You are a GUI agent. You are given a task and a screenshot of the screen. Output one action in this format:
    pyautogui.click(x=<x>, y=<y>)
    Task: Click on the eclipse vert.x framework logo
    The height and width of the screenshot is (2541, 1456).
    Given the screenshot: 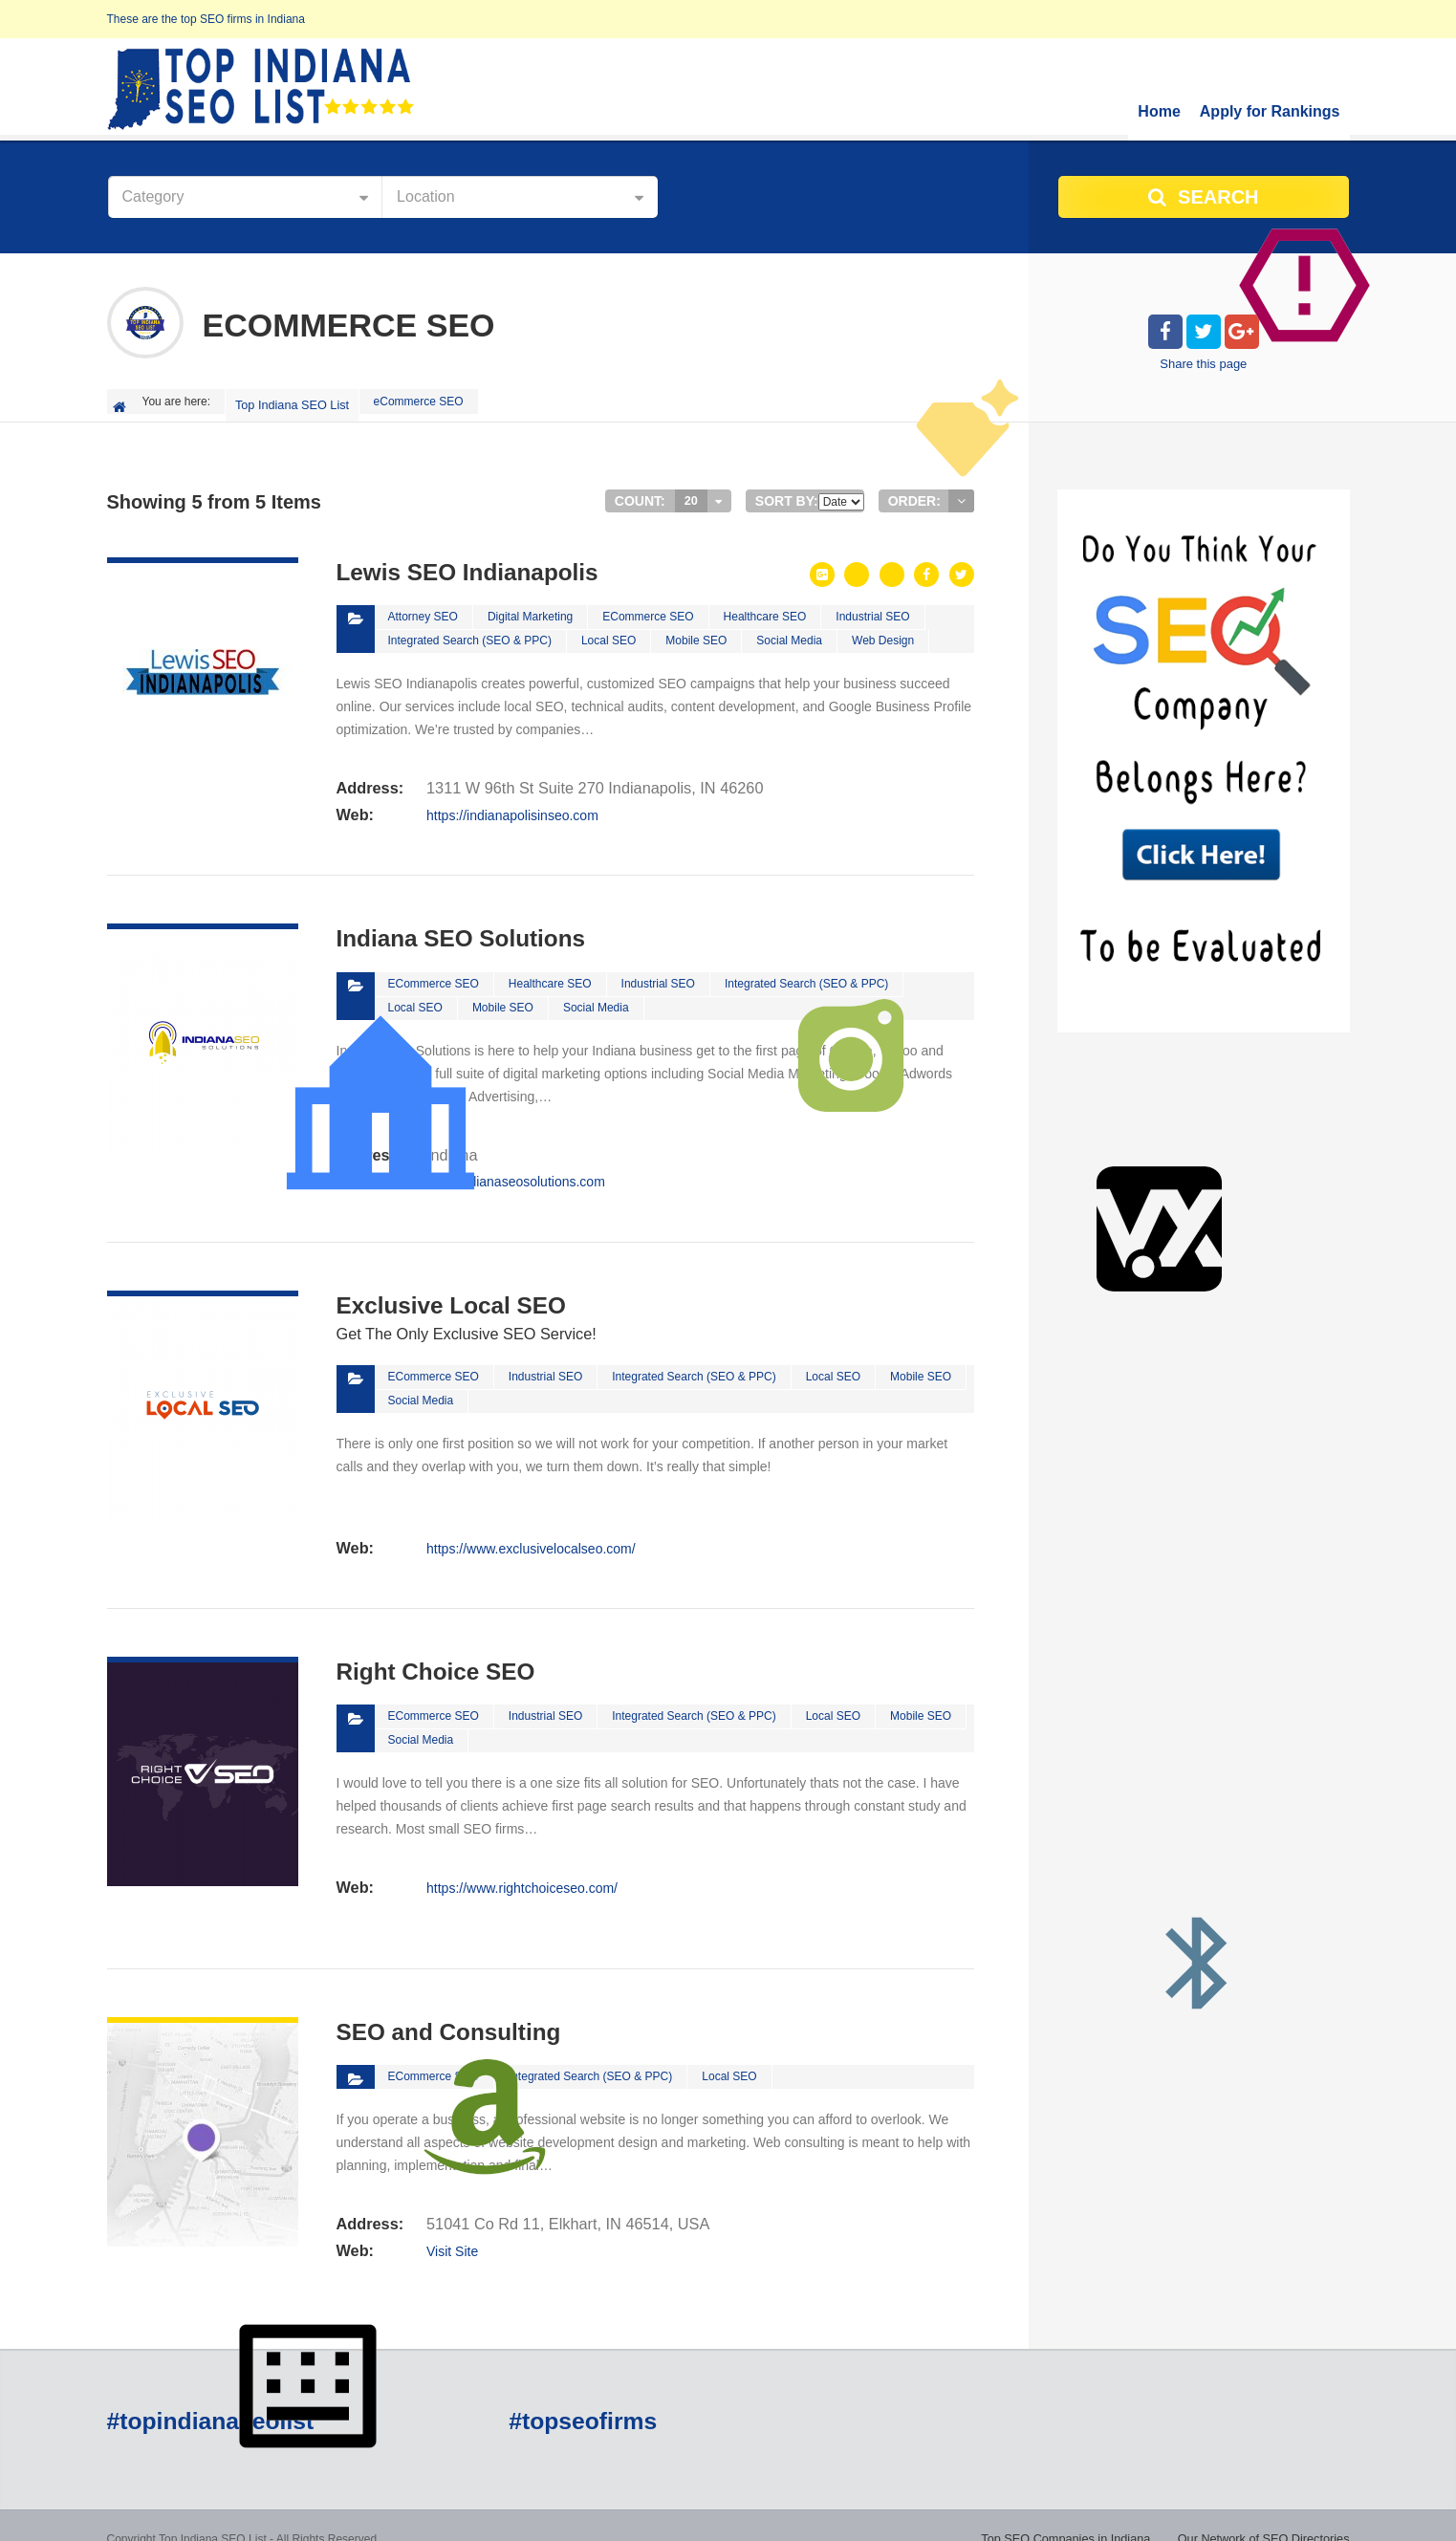 What is the action you would take?
    pyautogui.click(x=1159, y=1228)
    